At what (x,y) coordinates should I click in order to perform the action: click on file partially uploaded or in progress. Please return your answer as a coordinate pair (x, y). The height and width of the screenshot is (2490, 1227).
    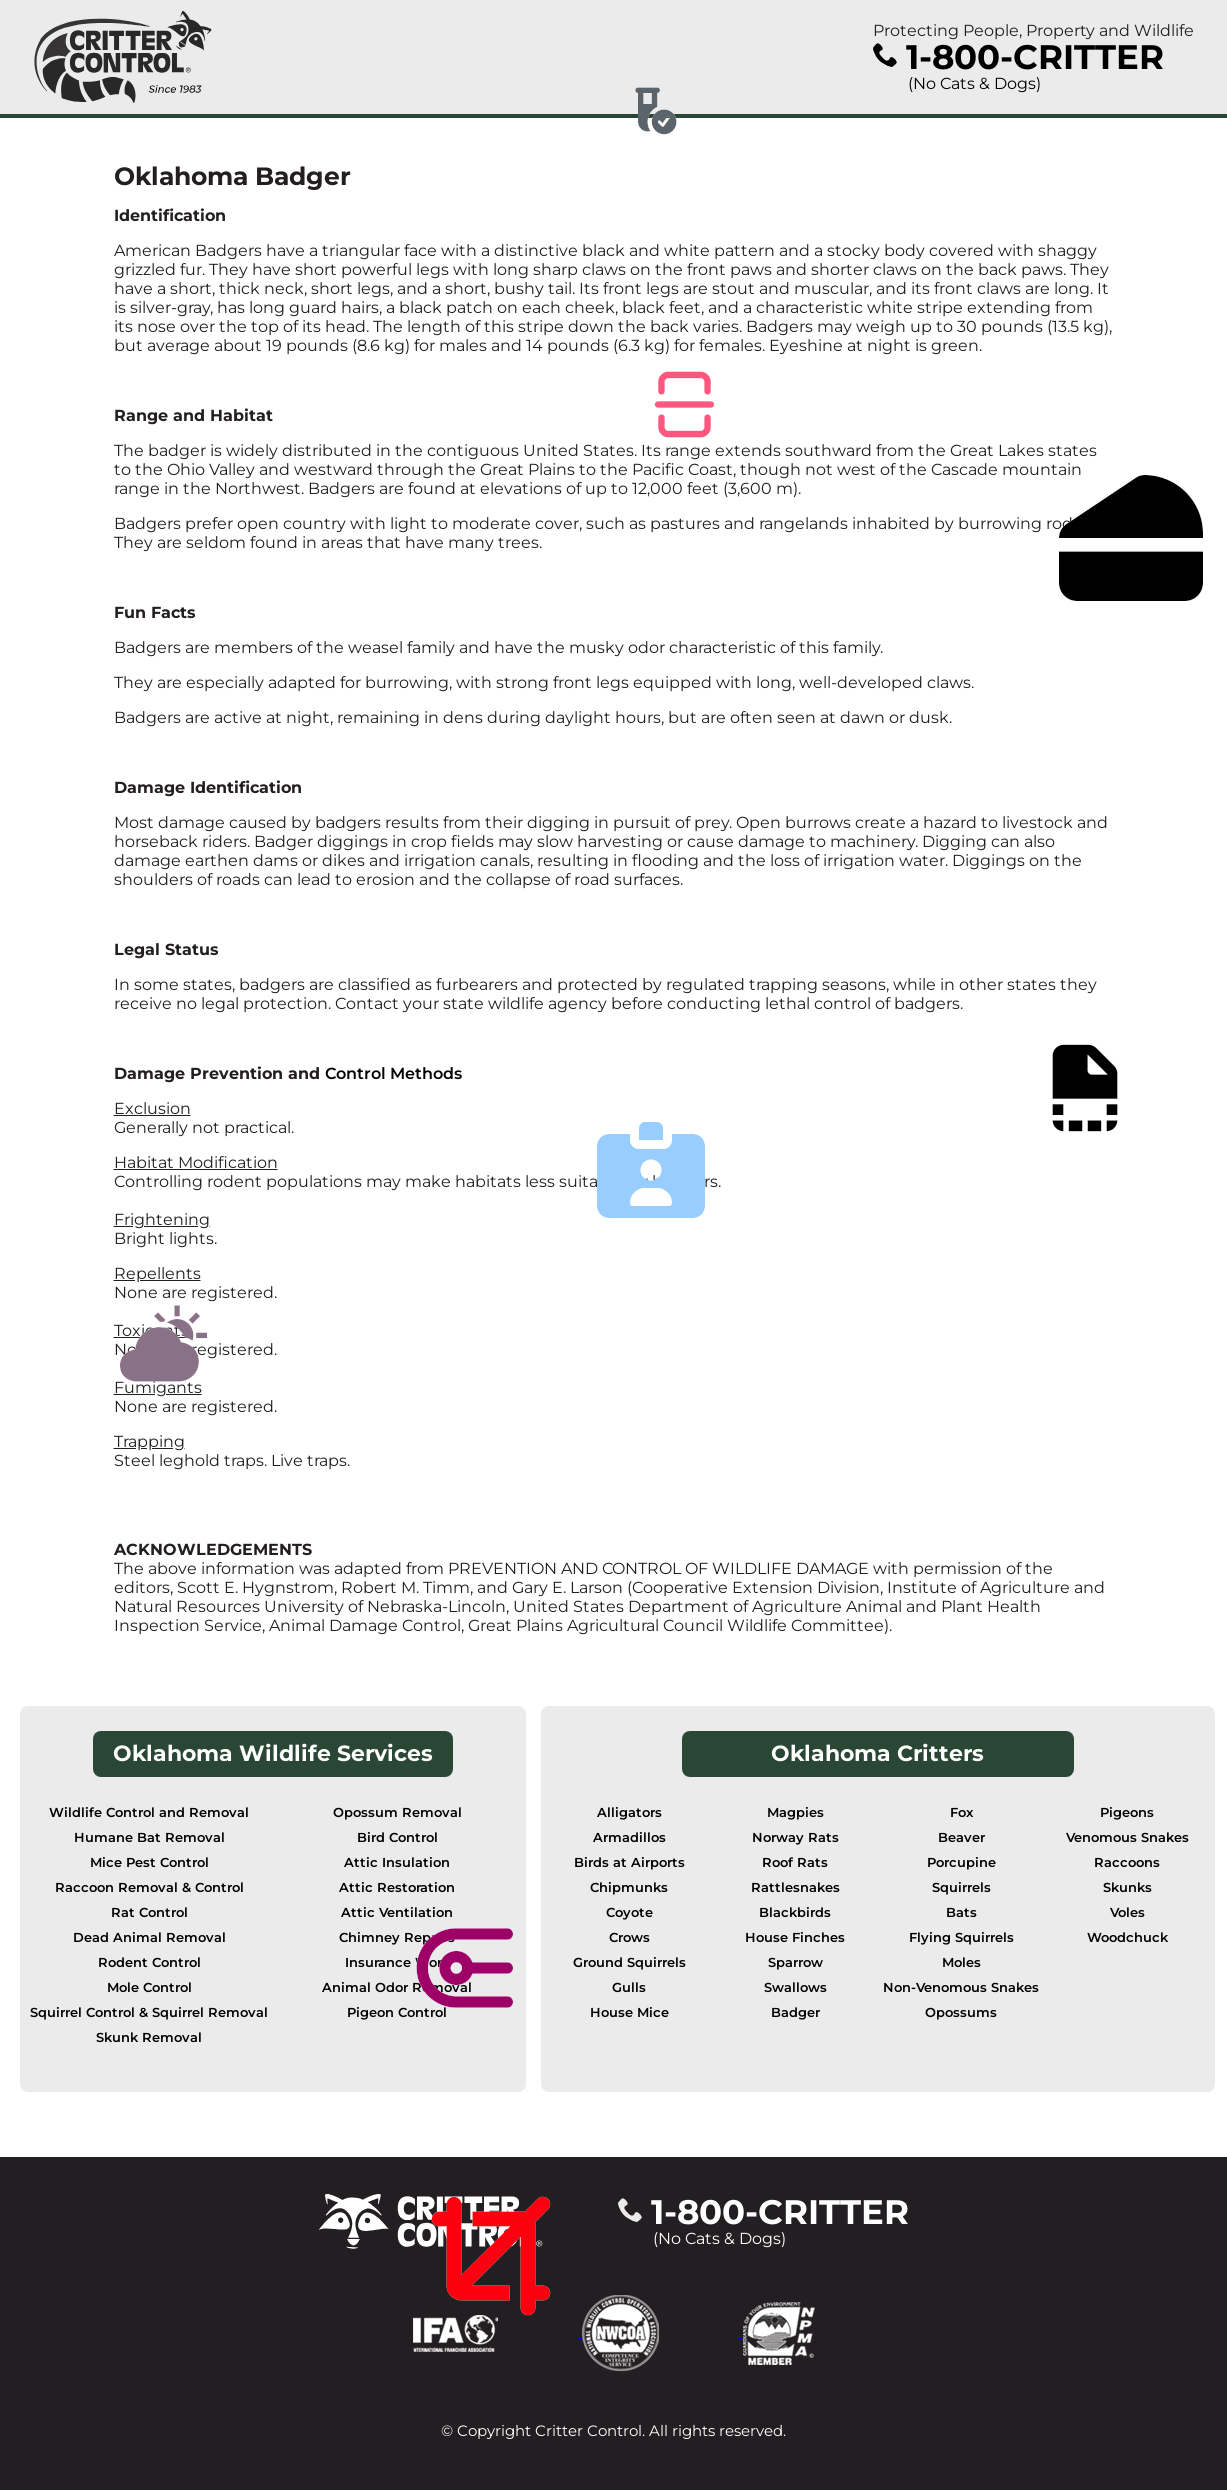
    Looking at the image, I should click on (1085, 1088).